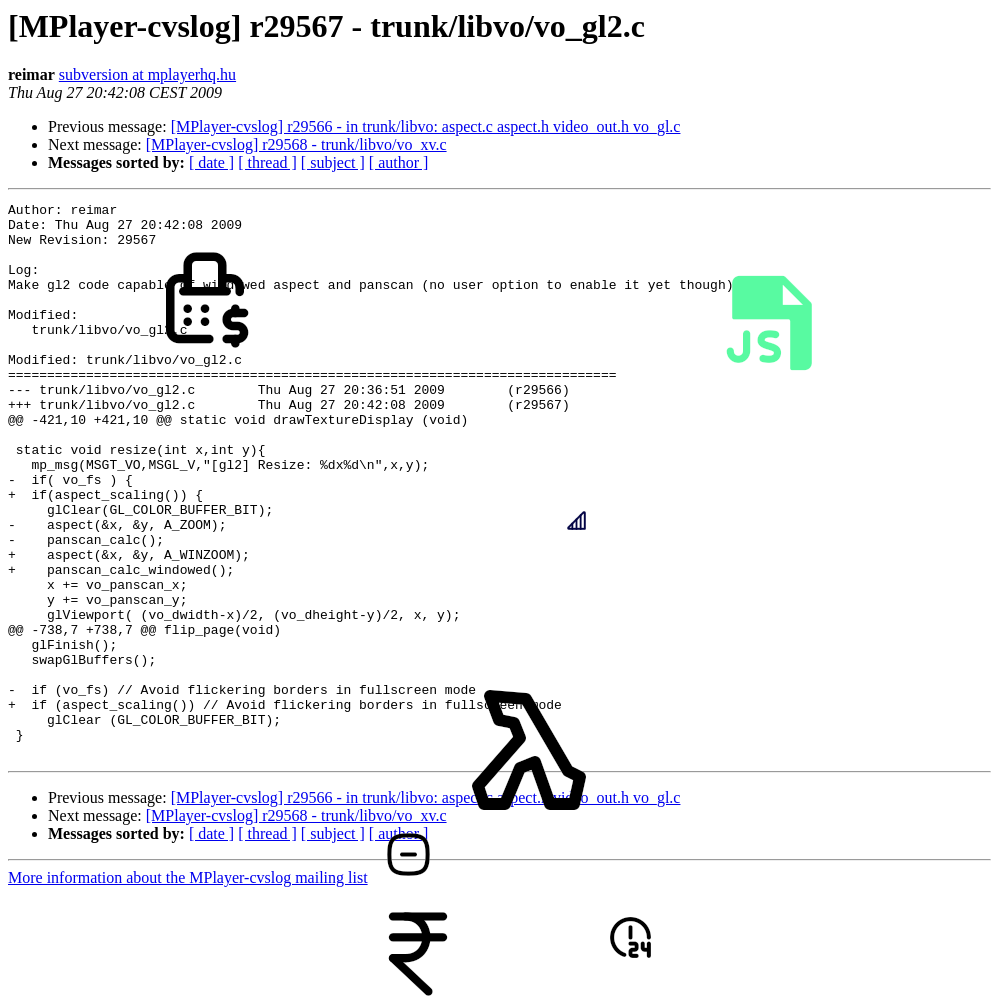 This screenshot has height=1006, width=999. I want to click on open LINQPad application, so click(526, 750).